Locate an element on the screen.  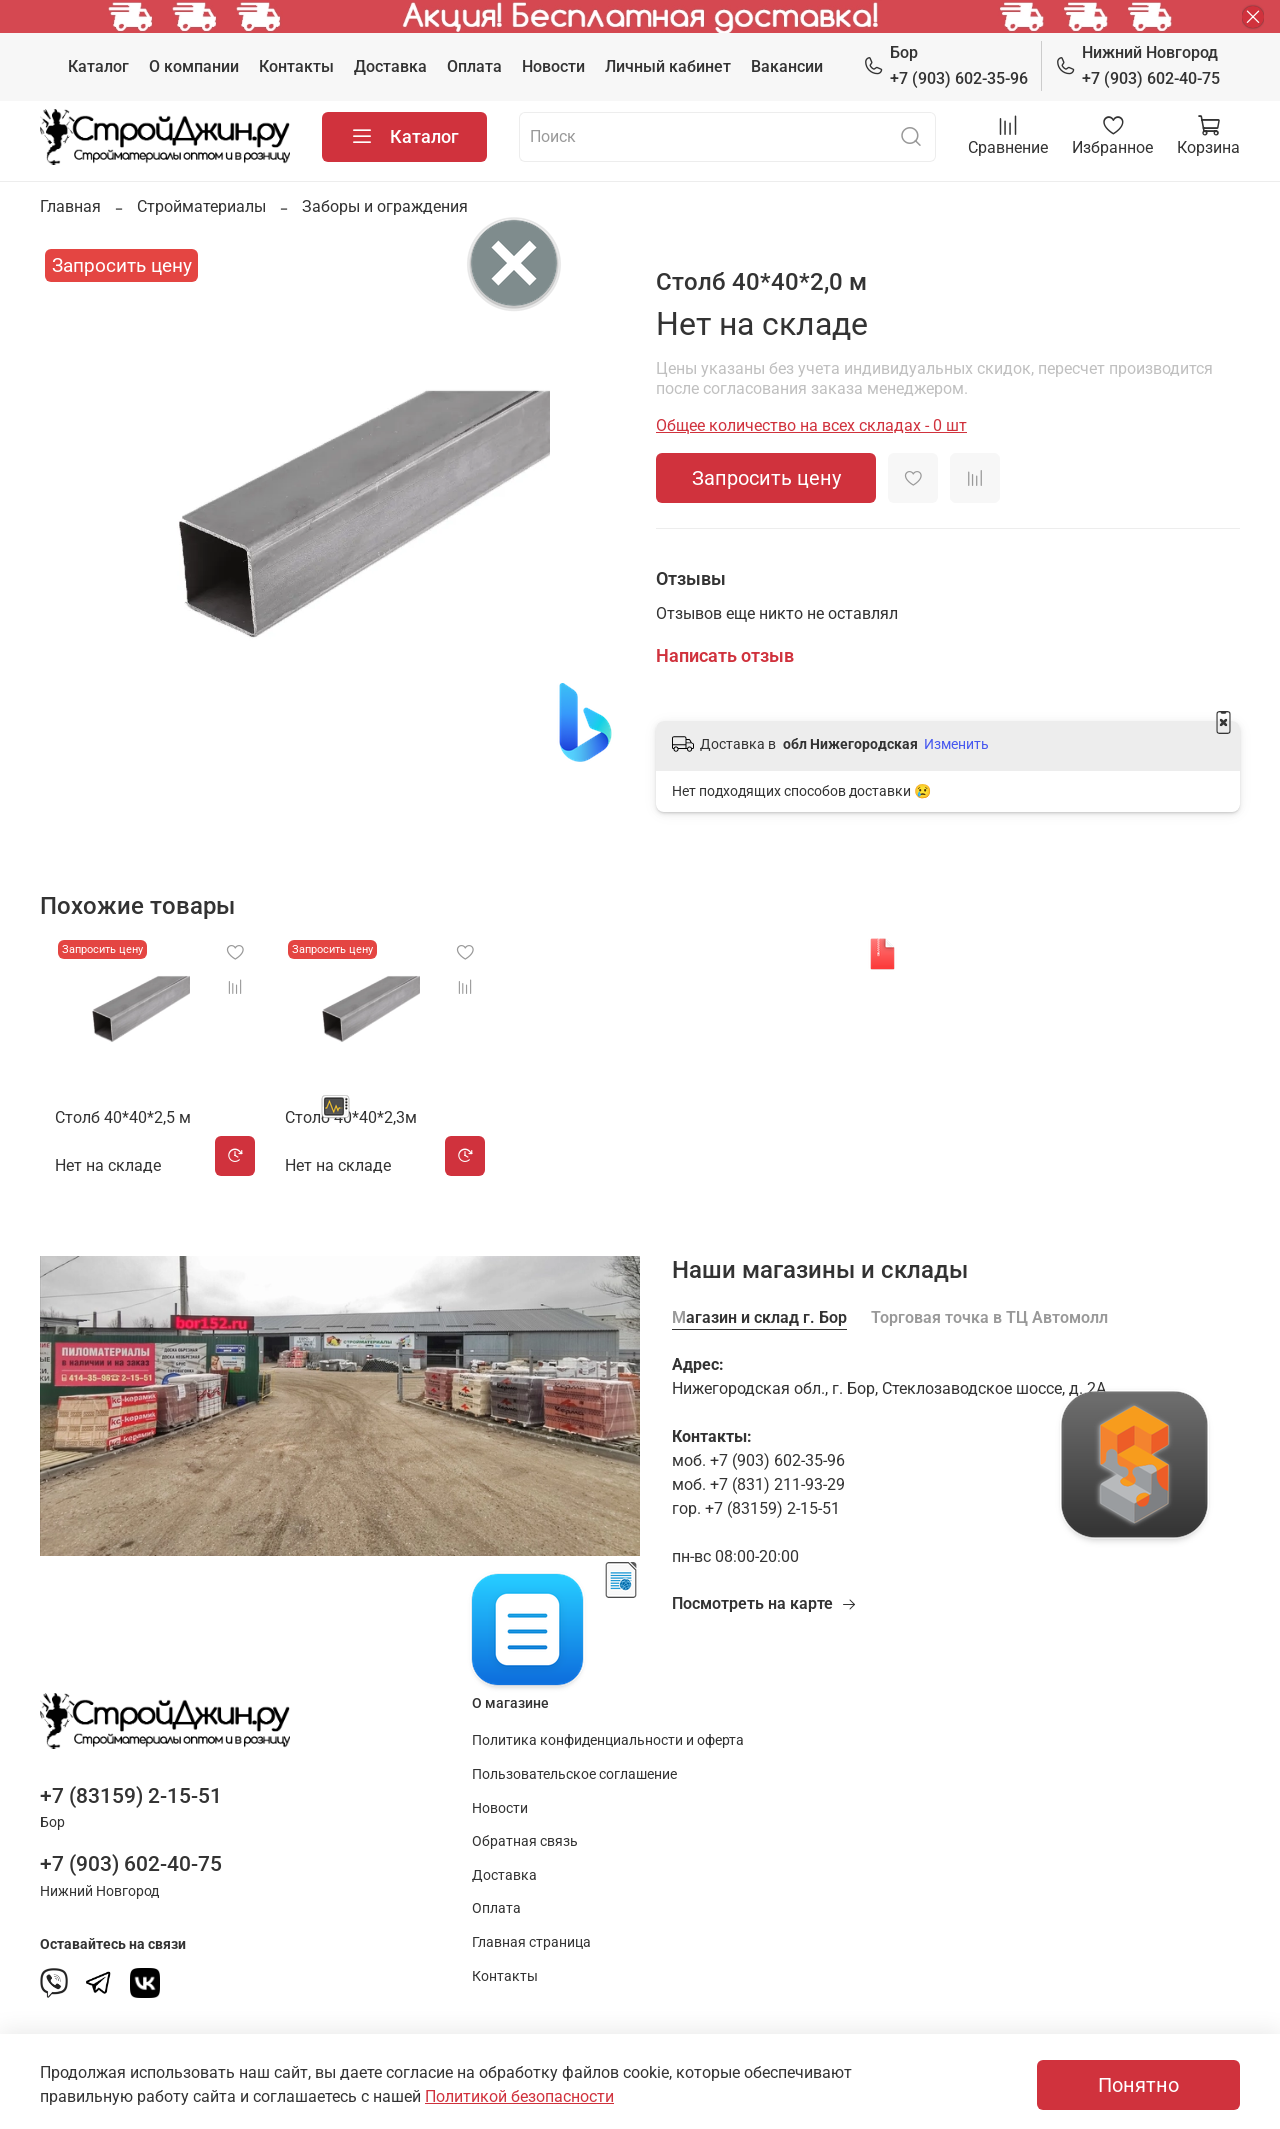
open splash app is located at coordinates (1134, 1464).